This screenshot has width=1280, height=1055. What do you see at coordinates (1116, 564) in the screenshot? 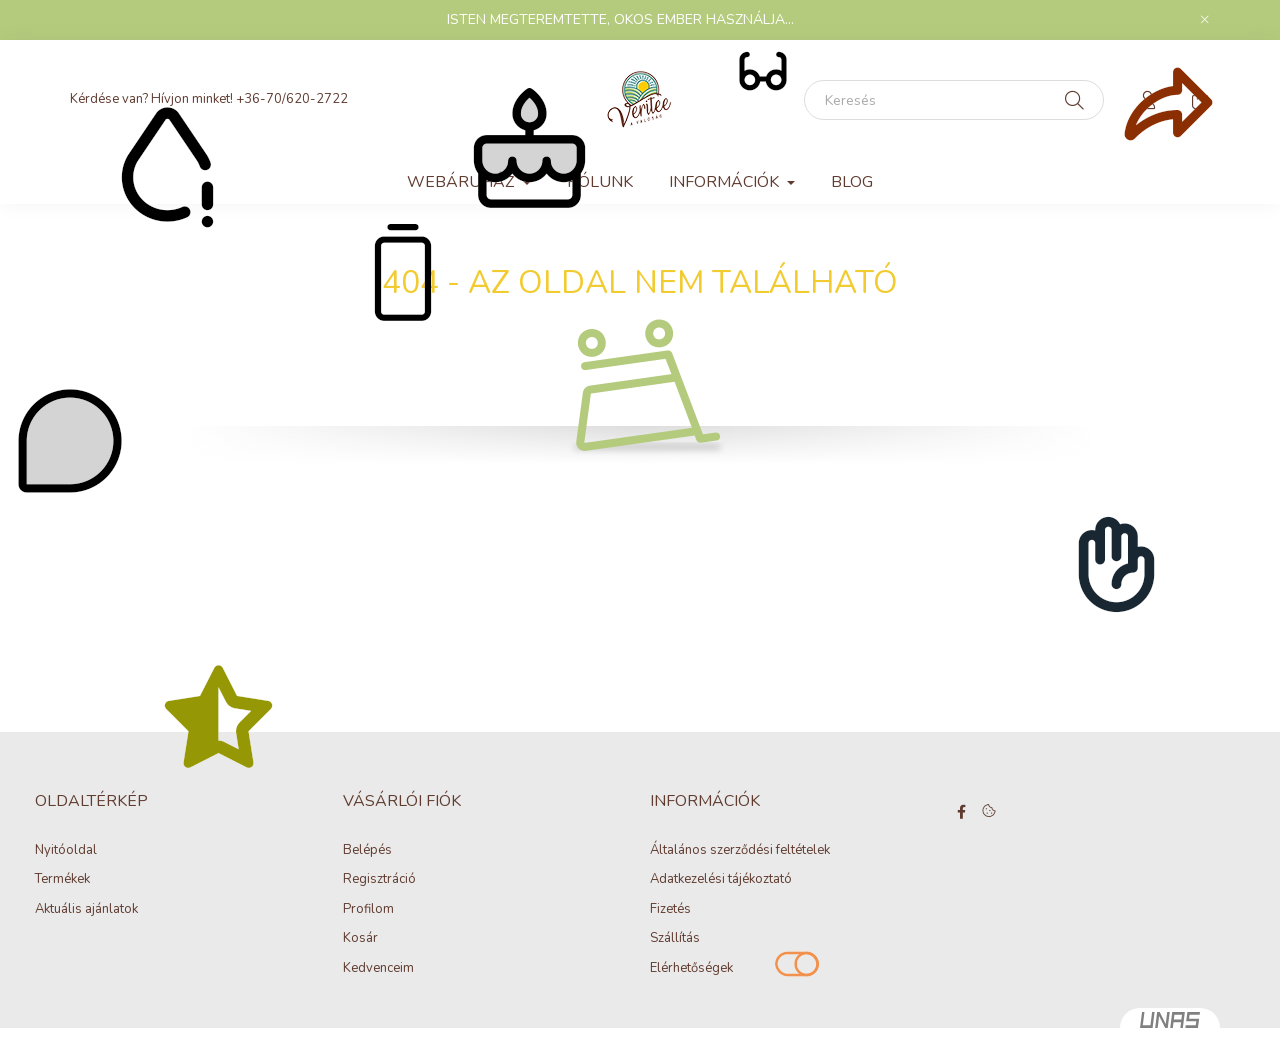
I see `stop or pause an action` at bounding box center [1116, 564].